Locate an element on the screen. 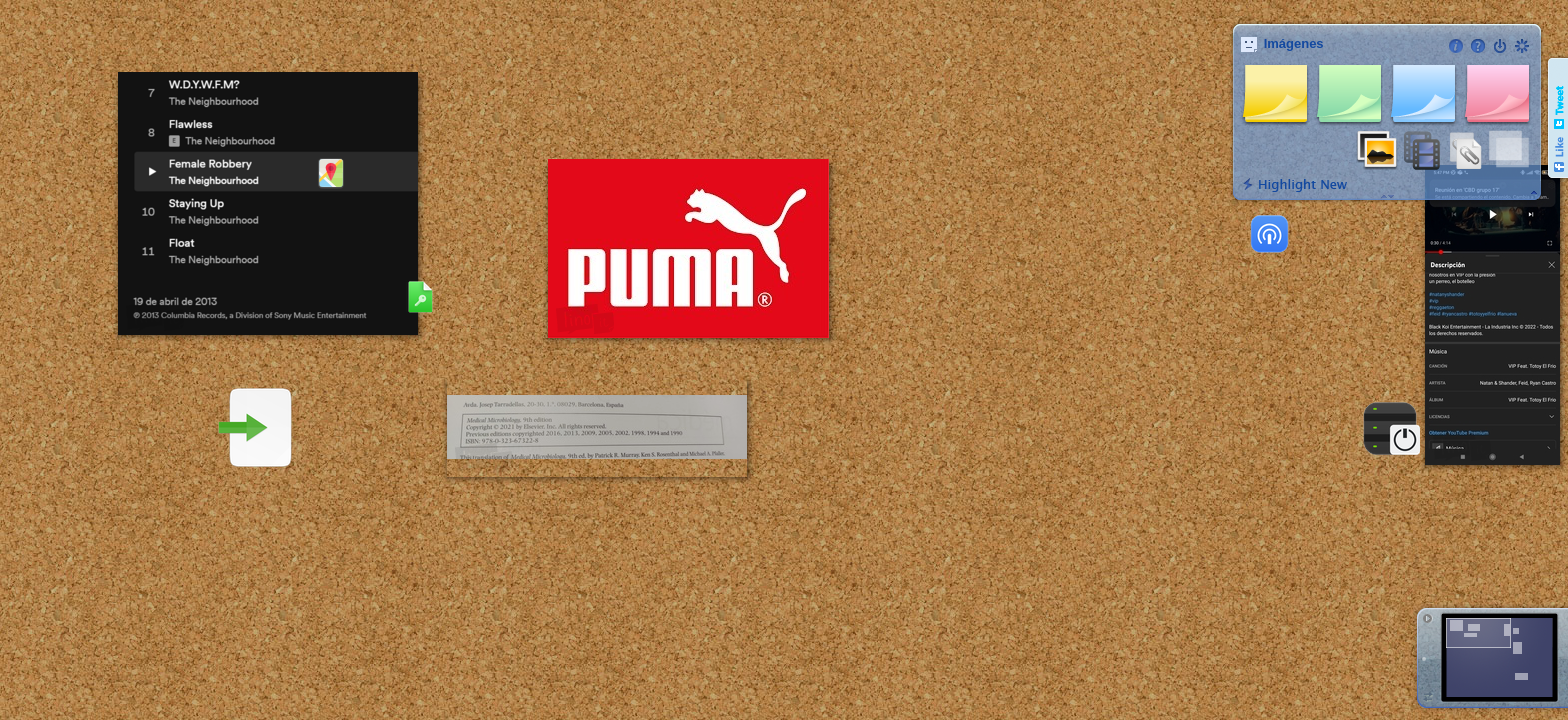 The image size is (1568, 720). import a document or file is located at coordinates (260, 427).